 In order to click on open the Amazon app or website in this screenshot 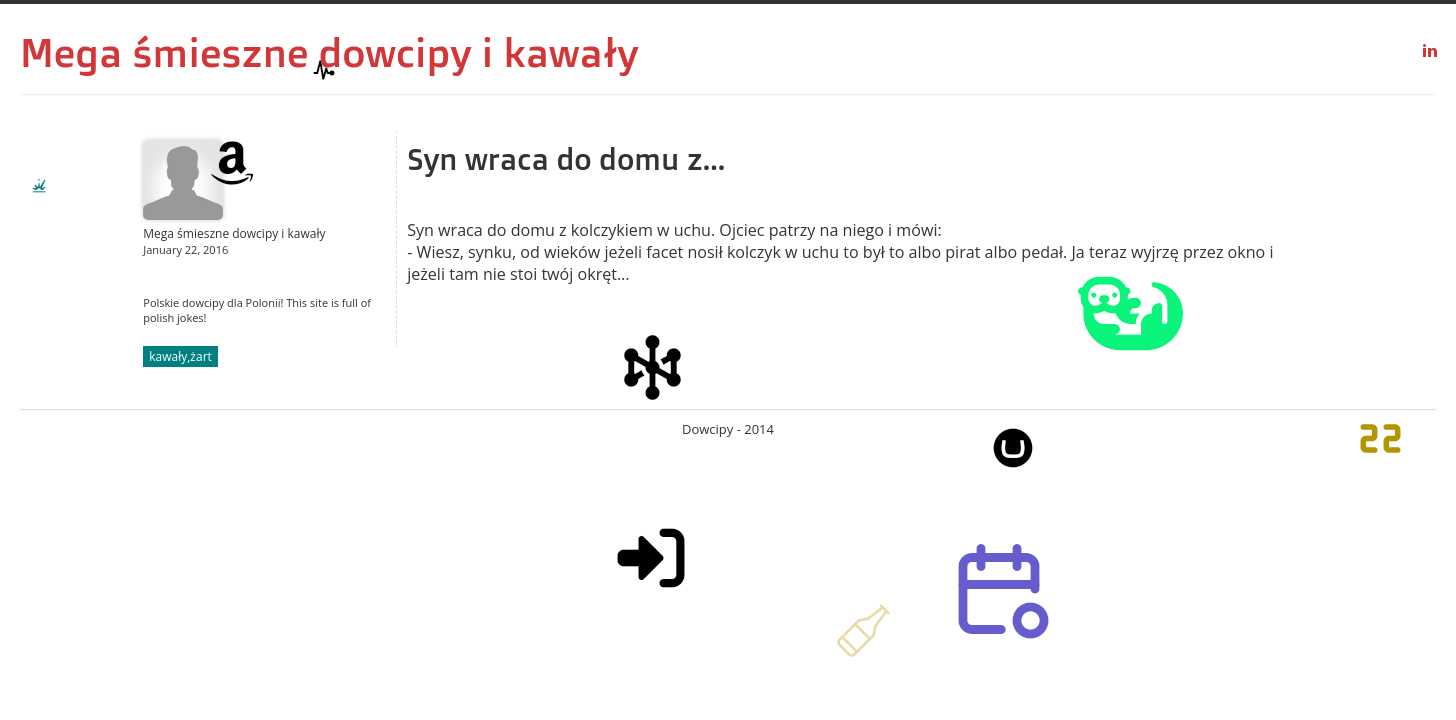, I will do `click(232, 163)`.